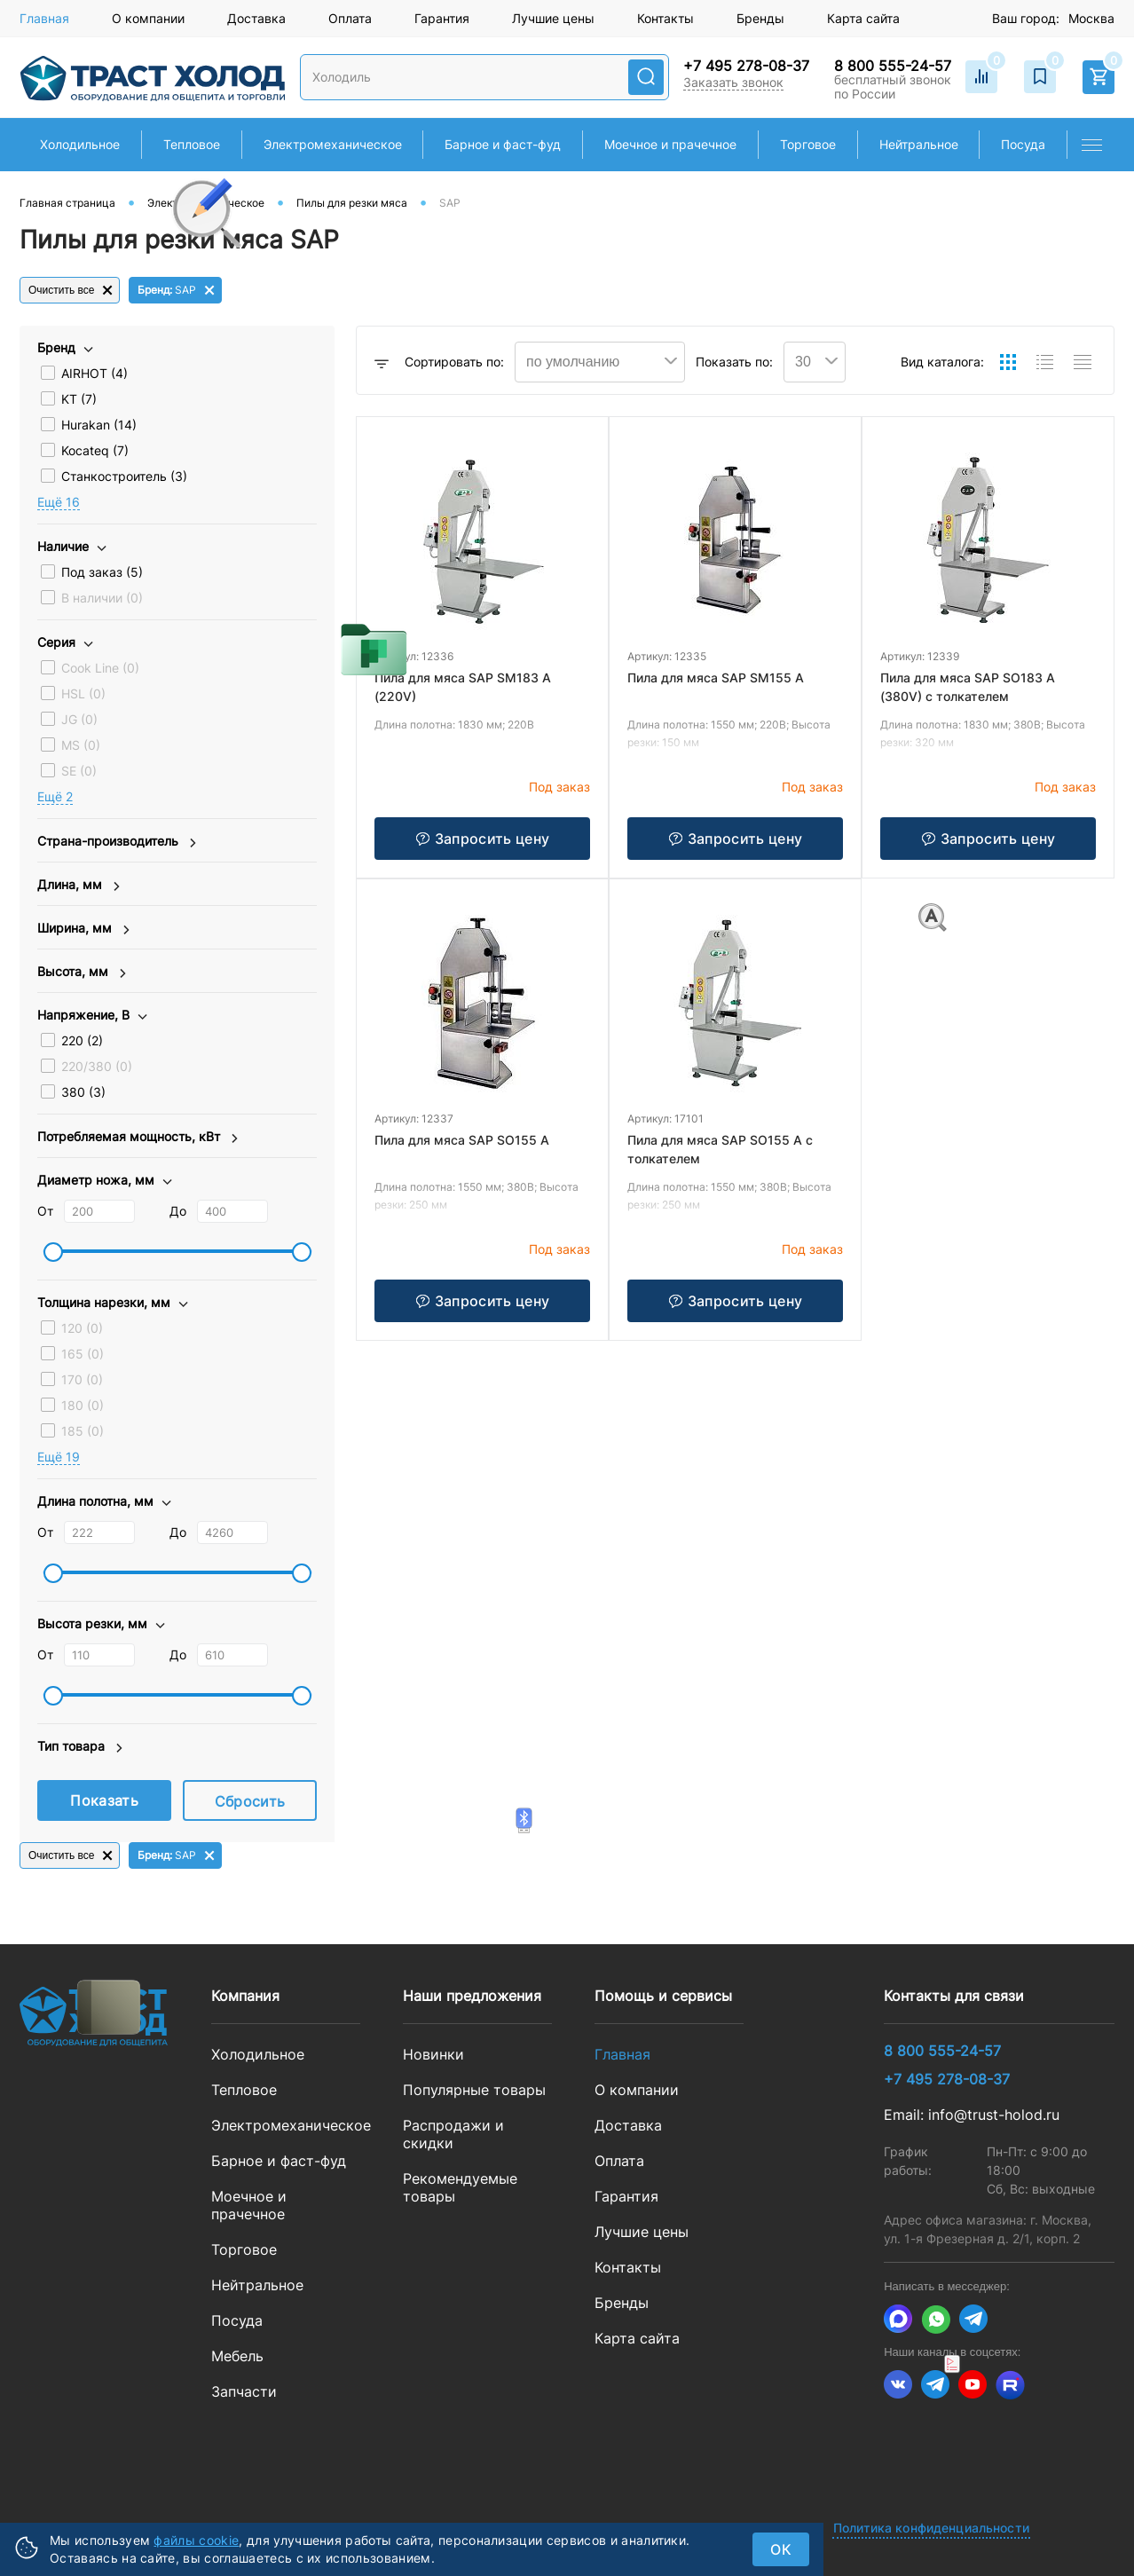 The width and height of the screenshot is (1134, 2576). I want to click on open microsoft planner files folder, so click(374, 651).